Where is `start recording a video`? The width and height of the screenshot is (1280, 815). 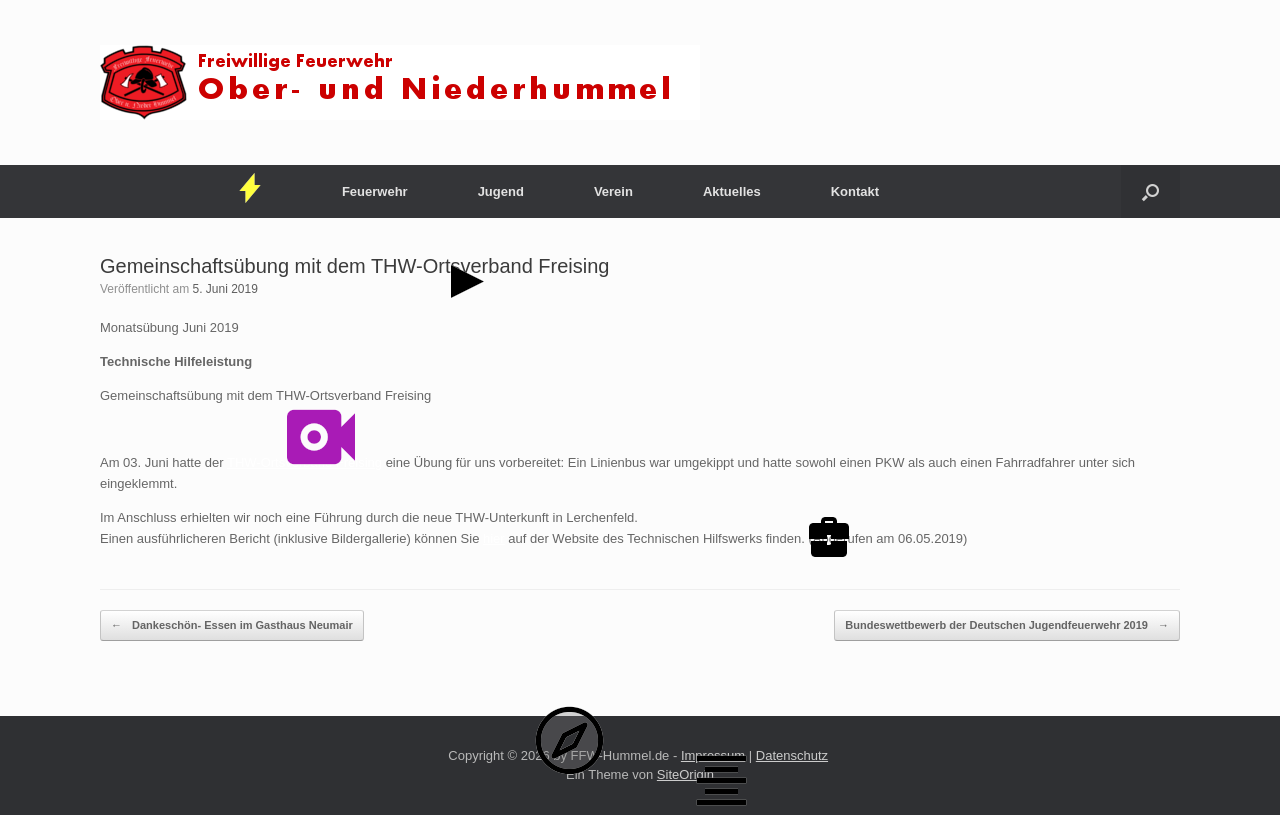 start recording a video is located at coordinates (321, 437).